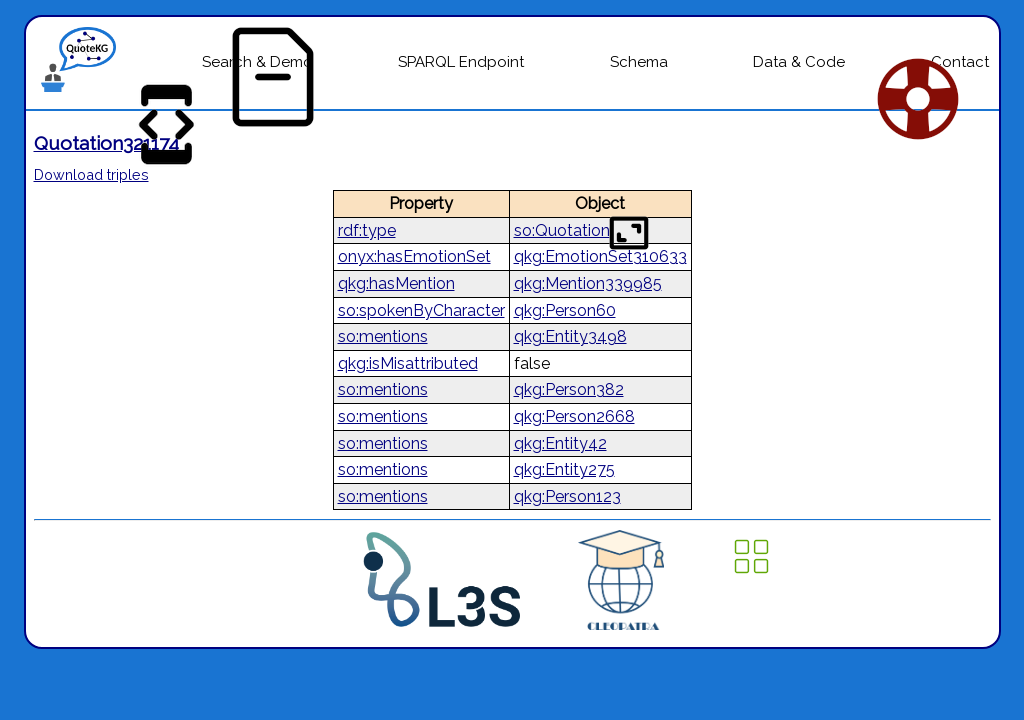 Image resolution: width=1024 pixels, height=720 pixels. I want to click on access developer mode settings, so click(166, 124).